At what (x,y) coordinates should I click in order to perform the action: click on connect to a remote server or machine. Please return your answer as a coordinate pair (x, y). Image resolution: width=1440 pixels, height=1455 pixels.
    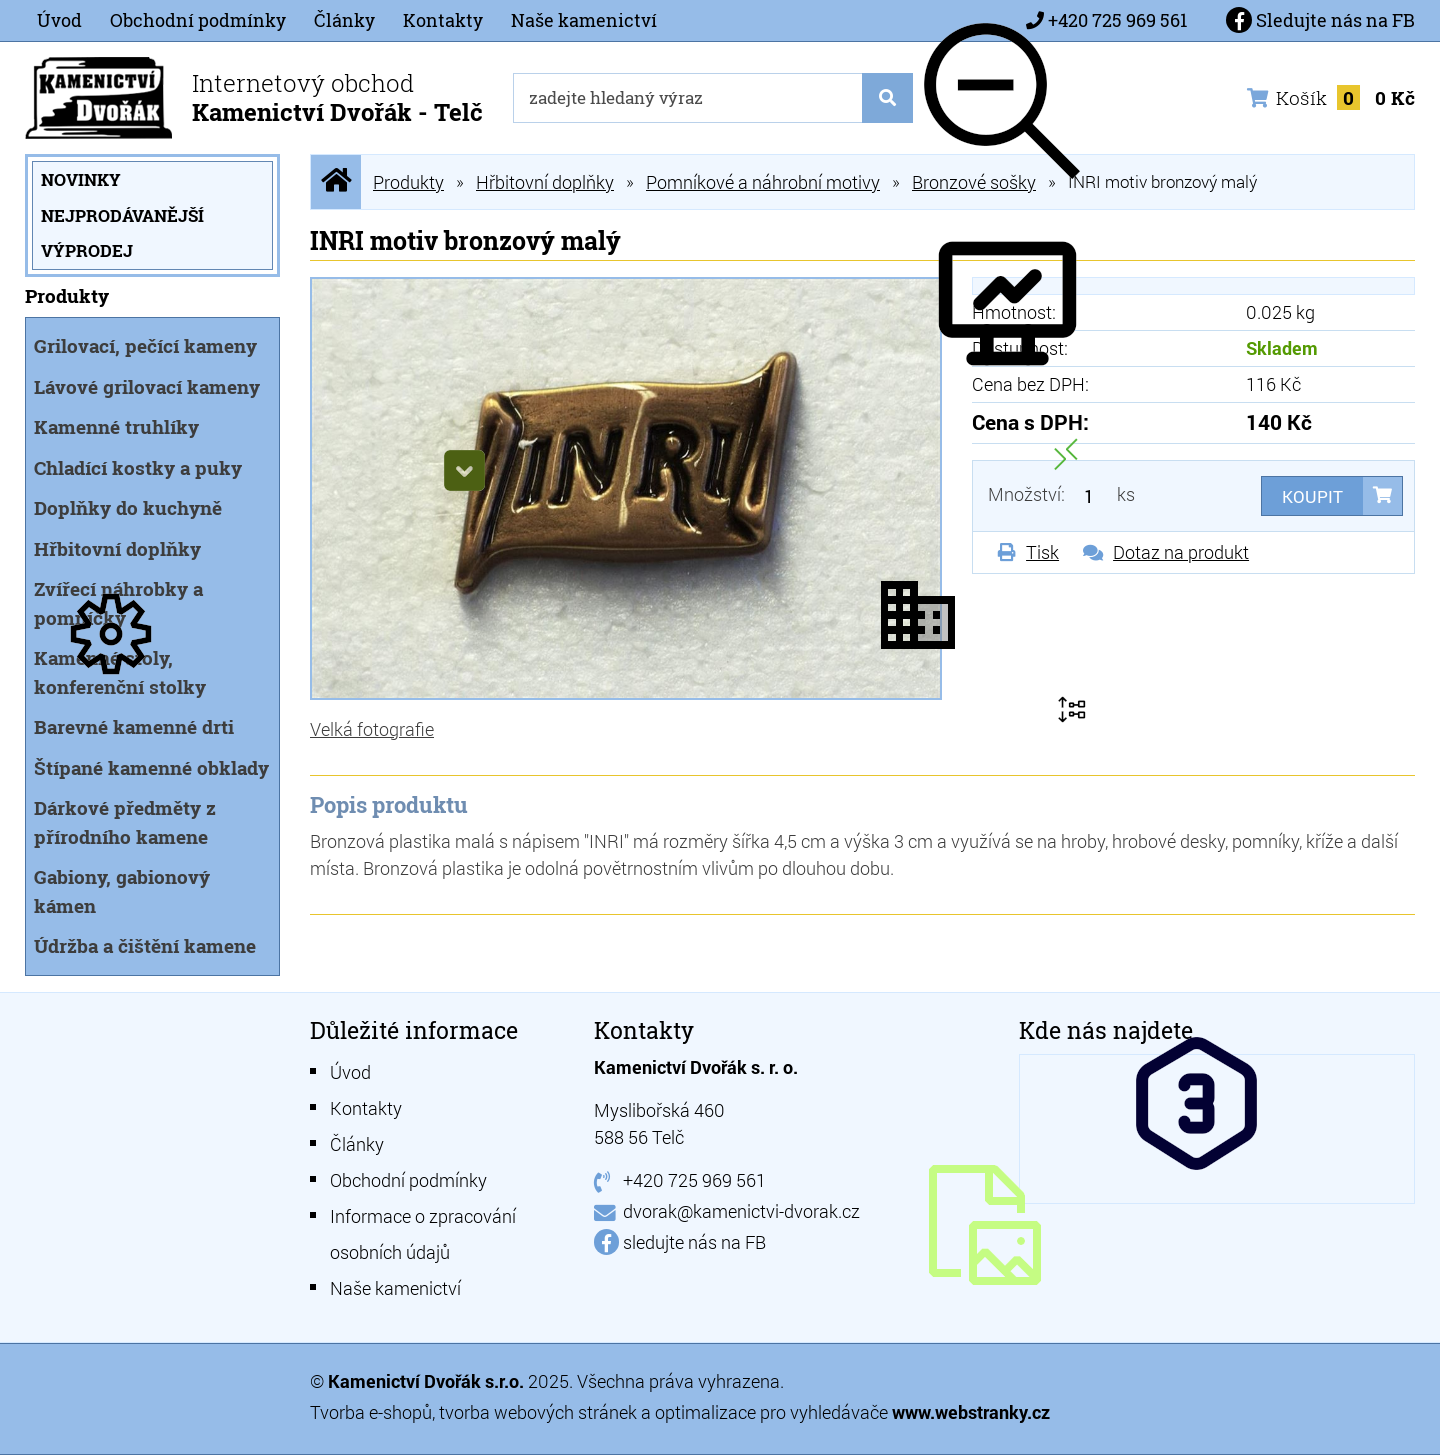
    Looking at the image, I should click on (1066, 455).